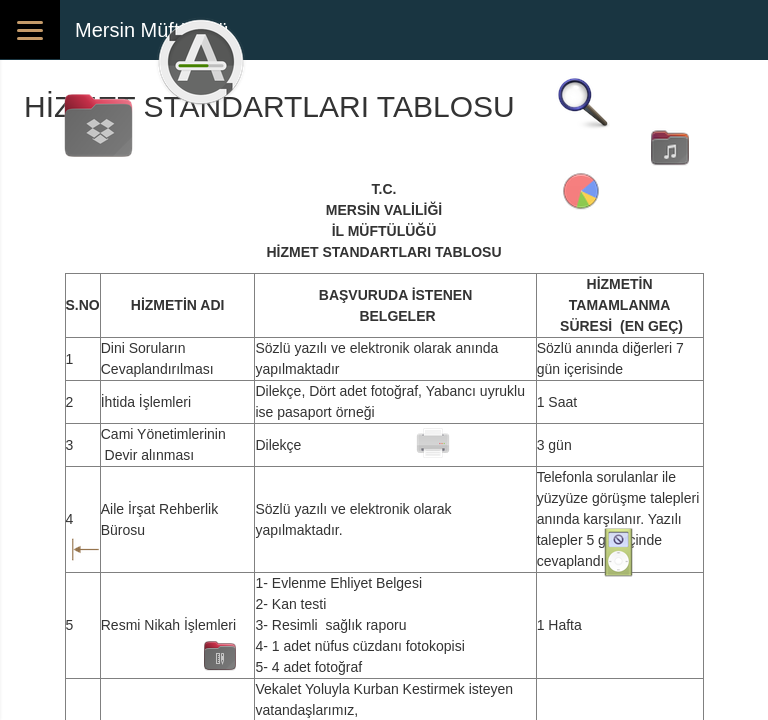  Describe the element at coordinates (201, 62) in the screenshot. I see `check for available software updates` at that location.